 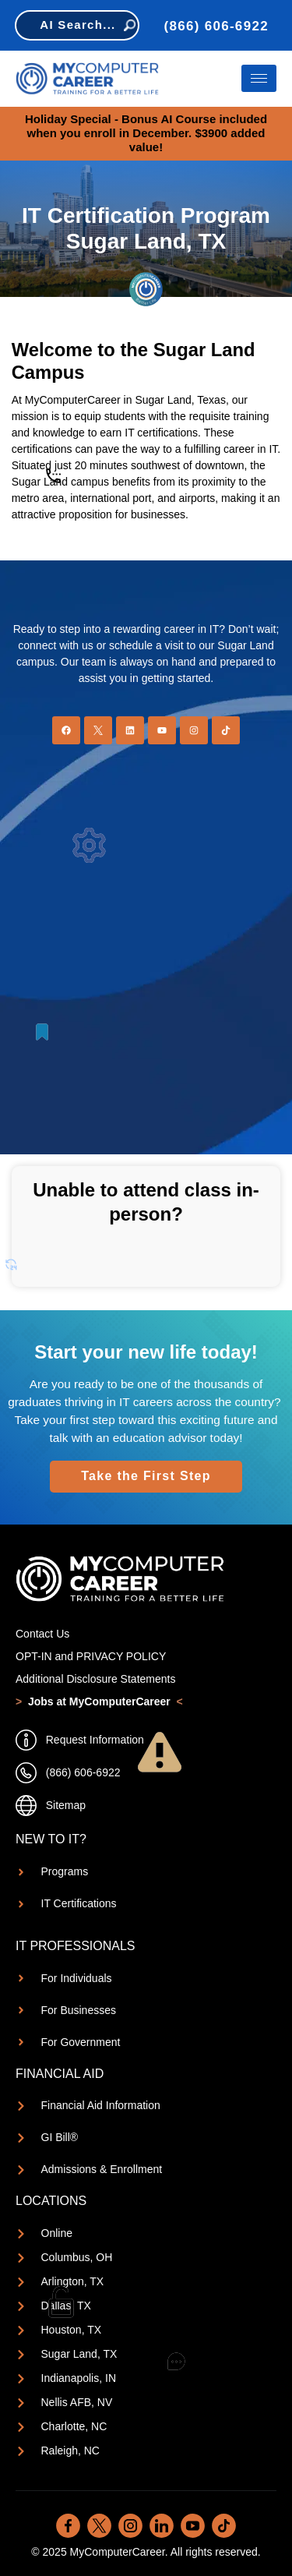 I want to click on access phone or call settings, so click(x=53, y=475).